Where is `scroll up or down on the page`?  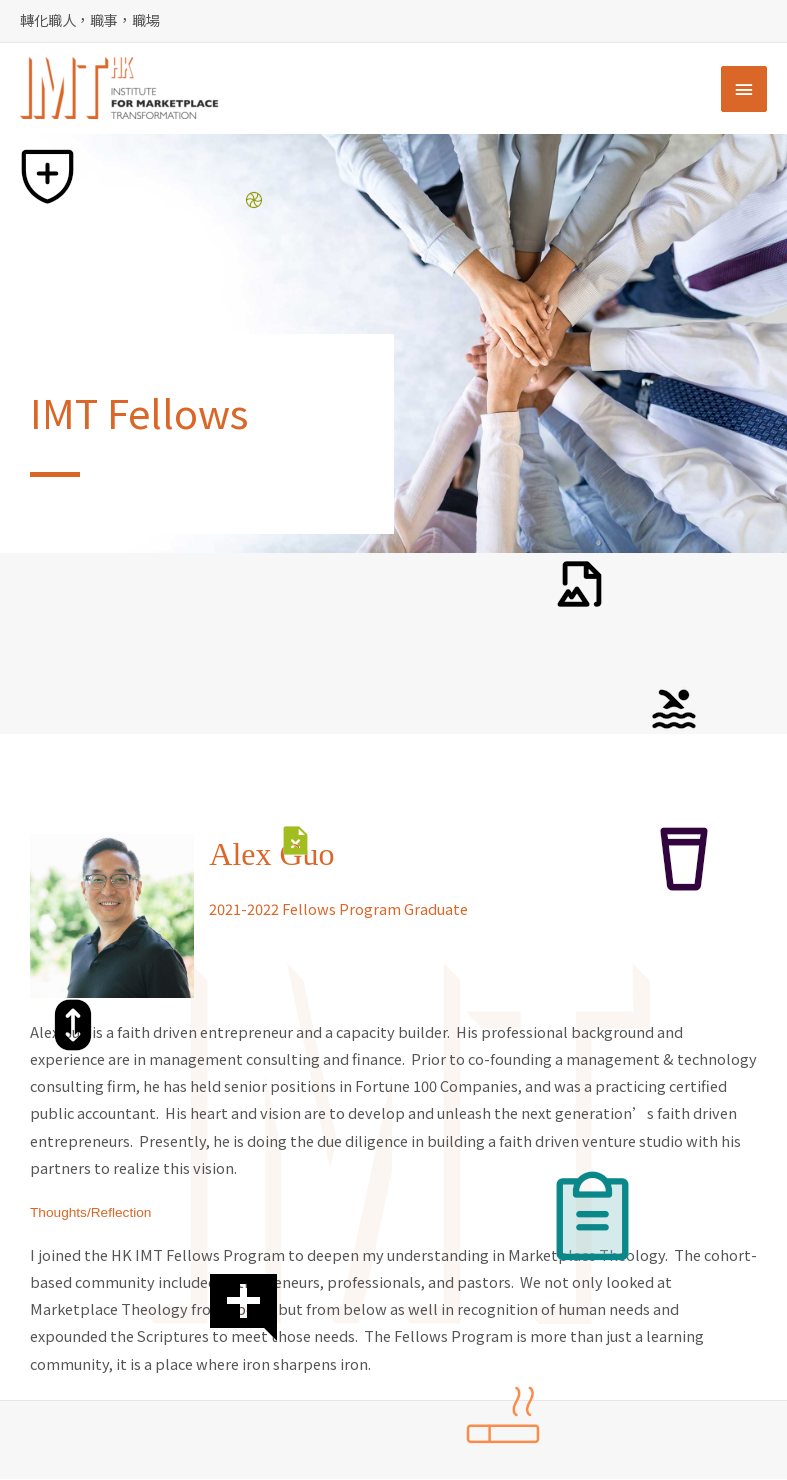
scroll up or down on the page is located at coordinates (73, 1025).